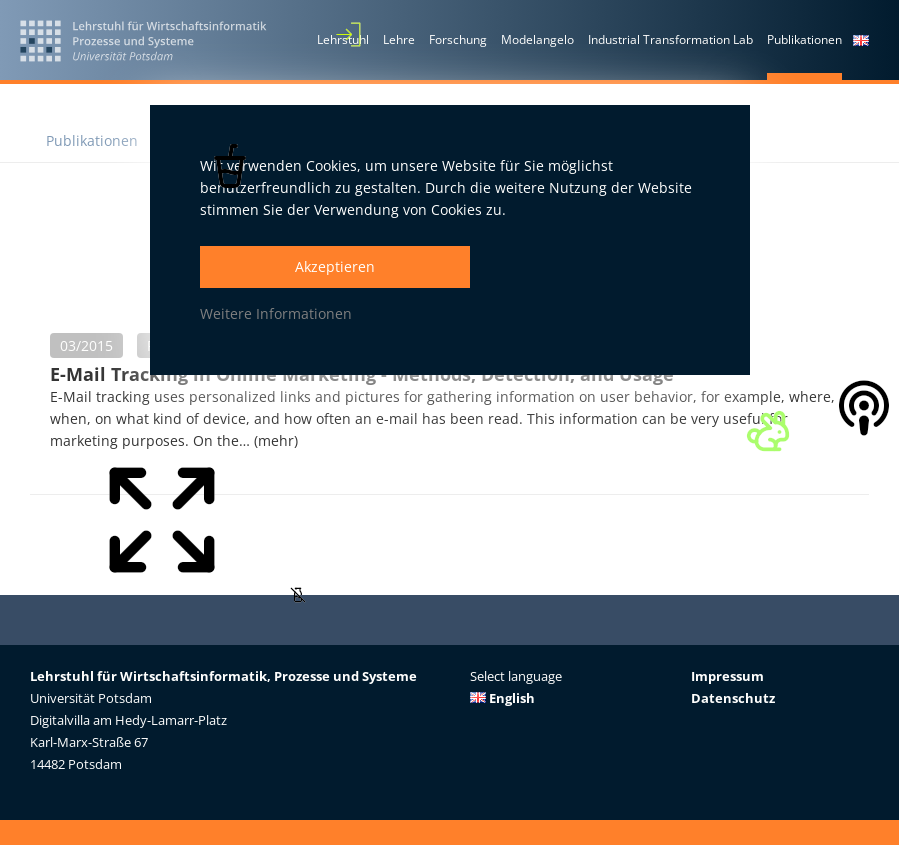 This screenshot has height=845, width=899. Describe the element at coordinates (162, 520) in the screenshot. I see `expand to fullscreen mode` at that location.